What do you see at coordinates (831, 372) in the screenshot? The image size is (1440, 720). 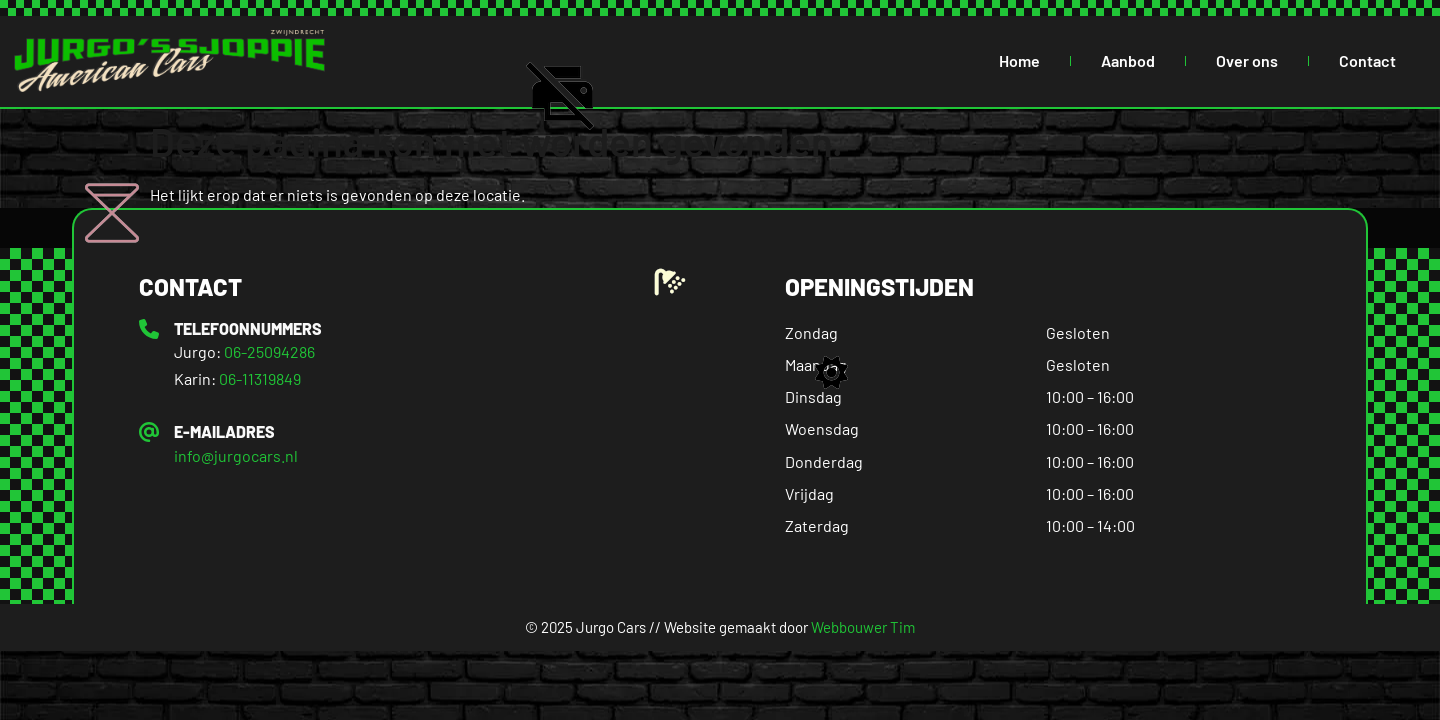 I see `toggle light mode or bright theme` at bounding box center [831, 372].